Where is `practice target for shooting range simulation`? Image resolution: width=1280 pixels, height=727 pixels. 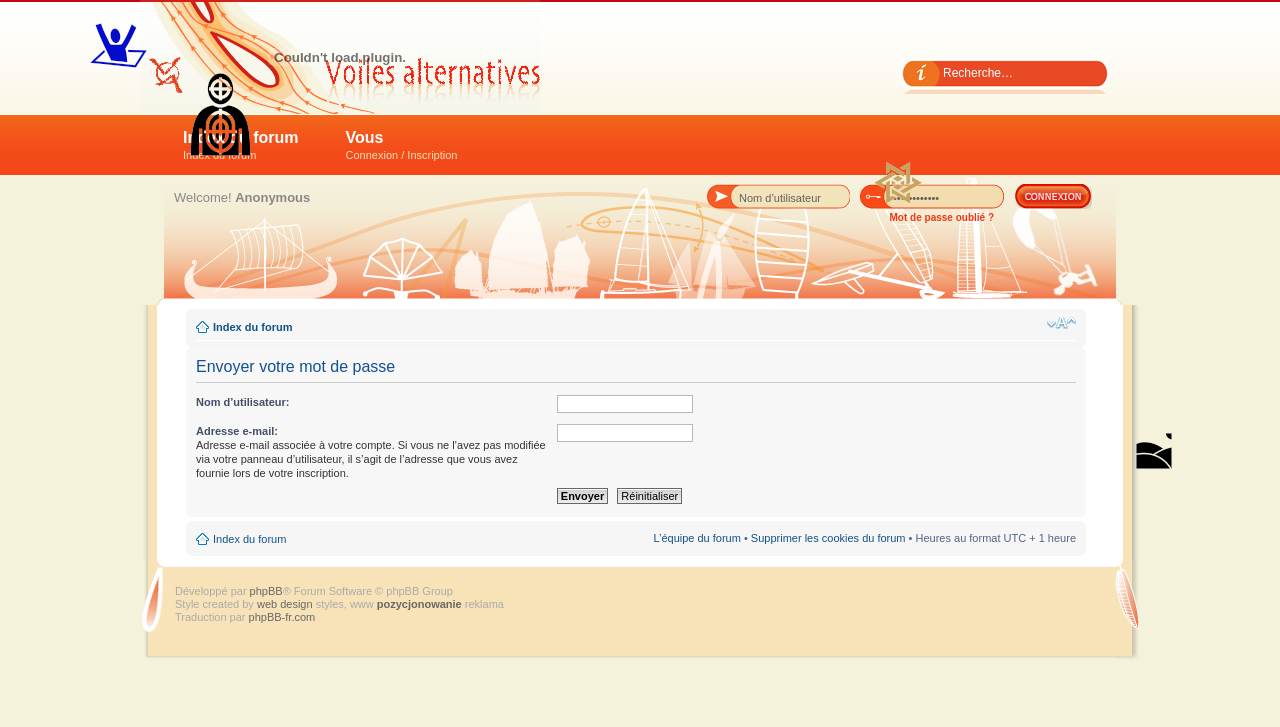 practice target for shooting range simulation is located at coordinates (220, 114).